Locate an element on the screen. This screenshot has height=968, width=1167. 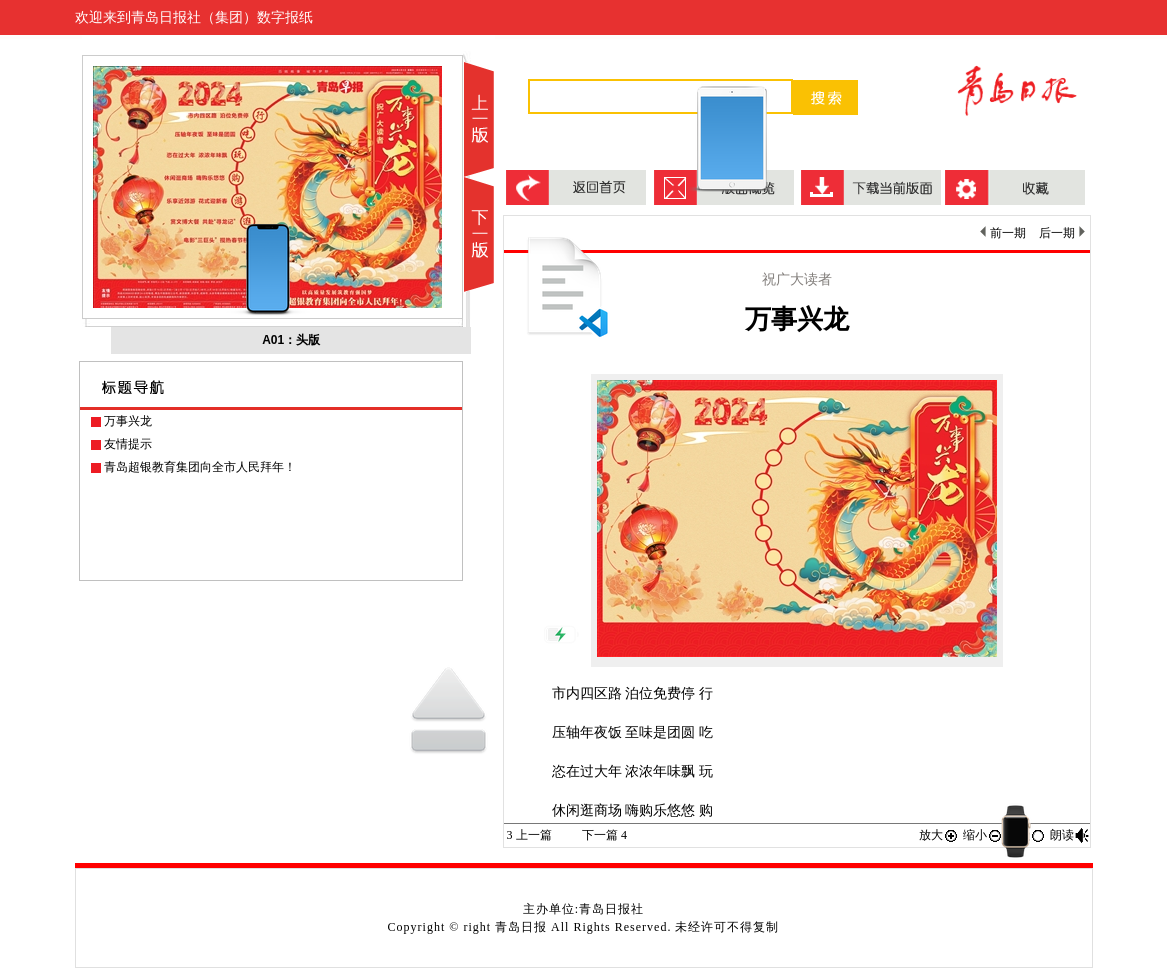
indicates a connected iPad mini device is located at coordinates (732, 129).